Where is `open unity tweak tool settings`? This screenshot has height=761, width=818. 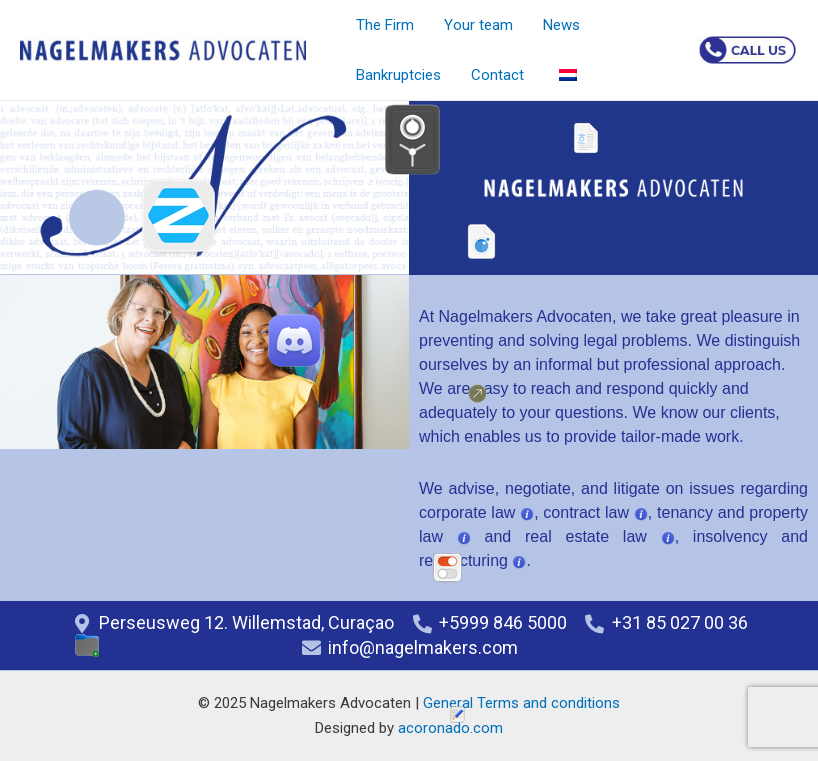
open unity tweak tool settings is located at coordinates (447, 567).